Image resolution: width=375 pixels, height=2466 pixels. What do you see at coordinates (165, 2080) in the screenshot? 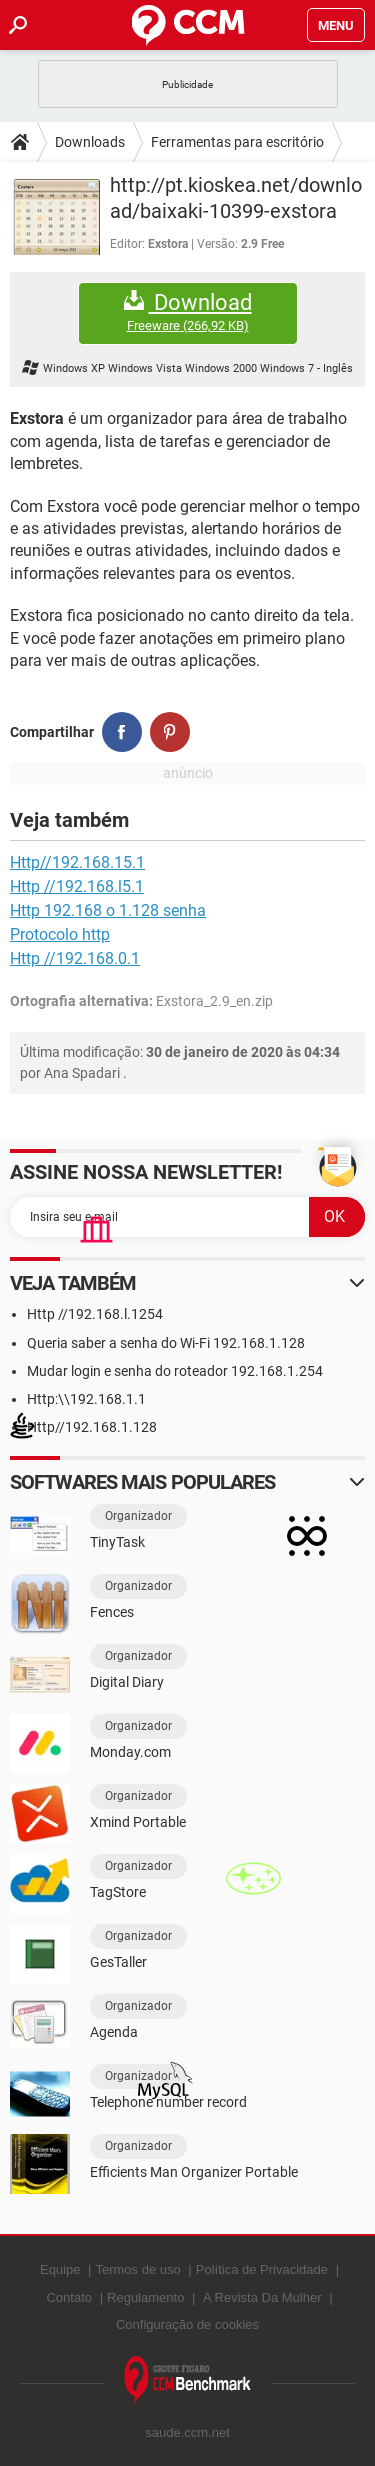
I see `MySQL database service or connection` at bounding box center [165, 2080].